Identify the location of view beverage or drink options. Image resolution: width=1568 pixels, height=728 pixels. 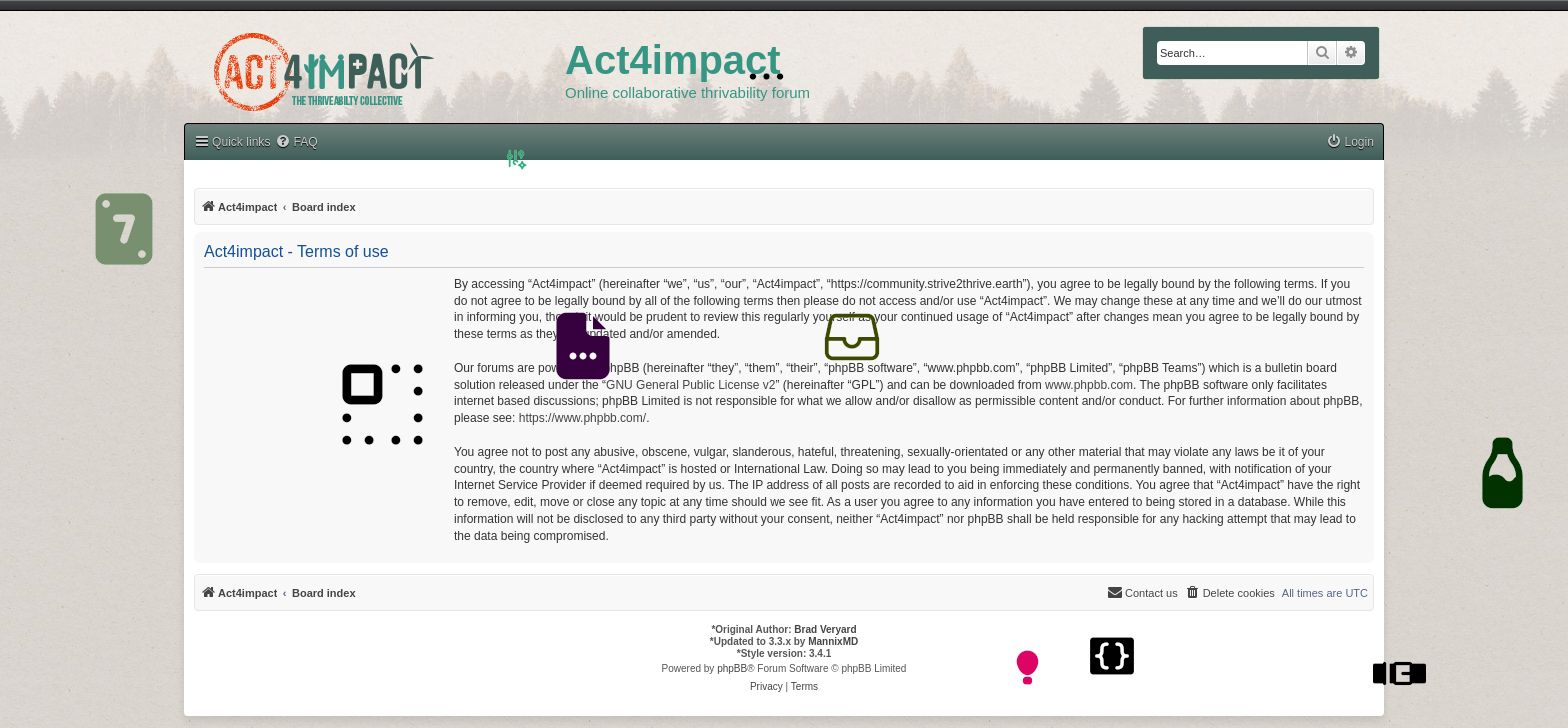
(1502, 474).